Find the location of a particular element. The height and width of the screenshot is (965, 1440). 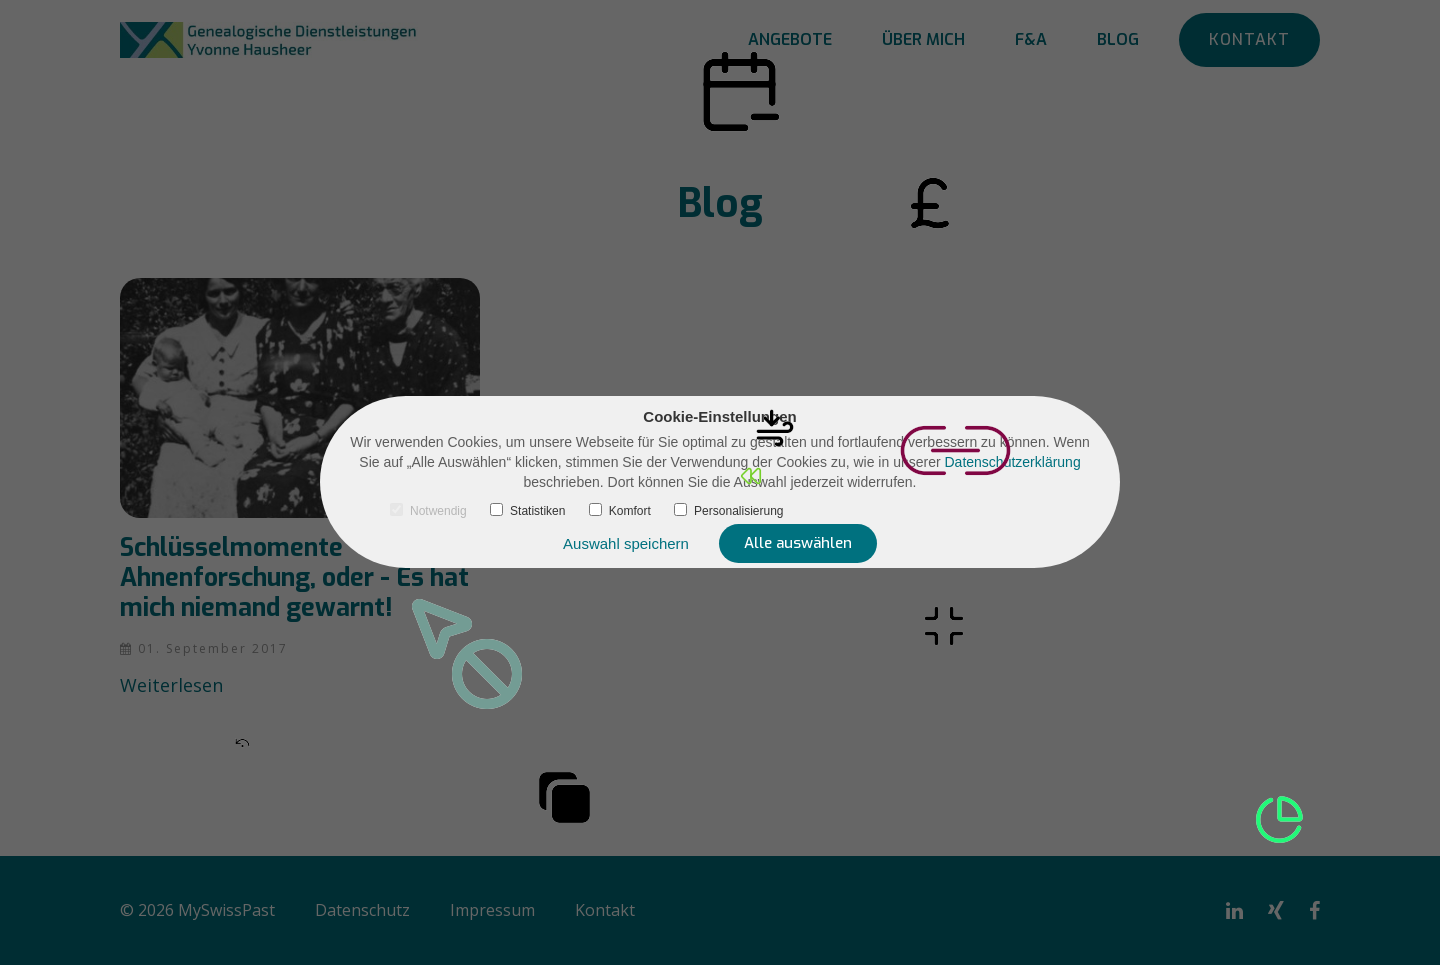

indicates wind direction moving downward is located at coordinates (775, 428).